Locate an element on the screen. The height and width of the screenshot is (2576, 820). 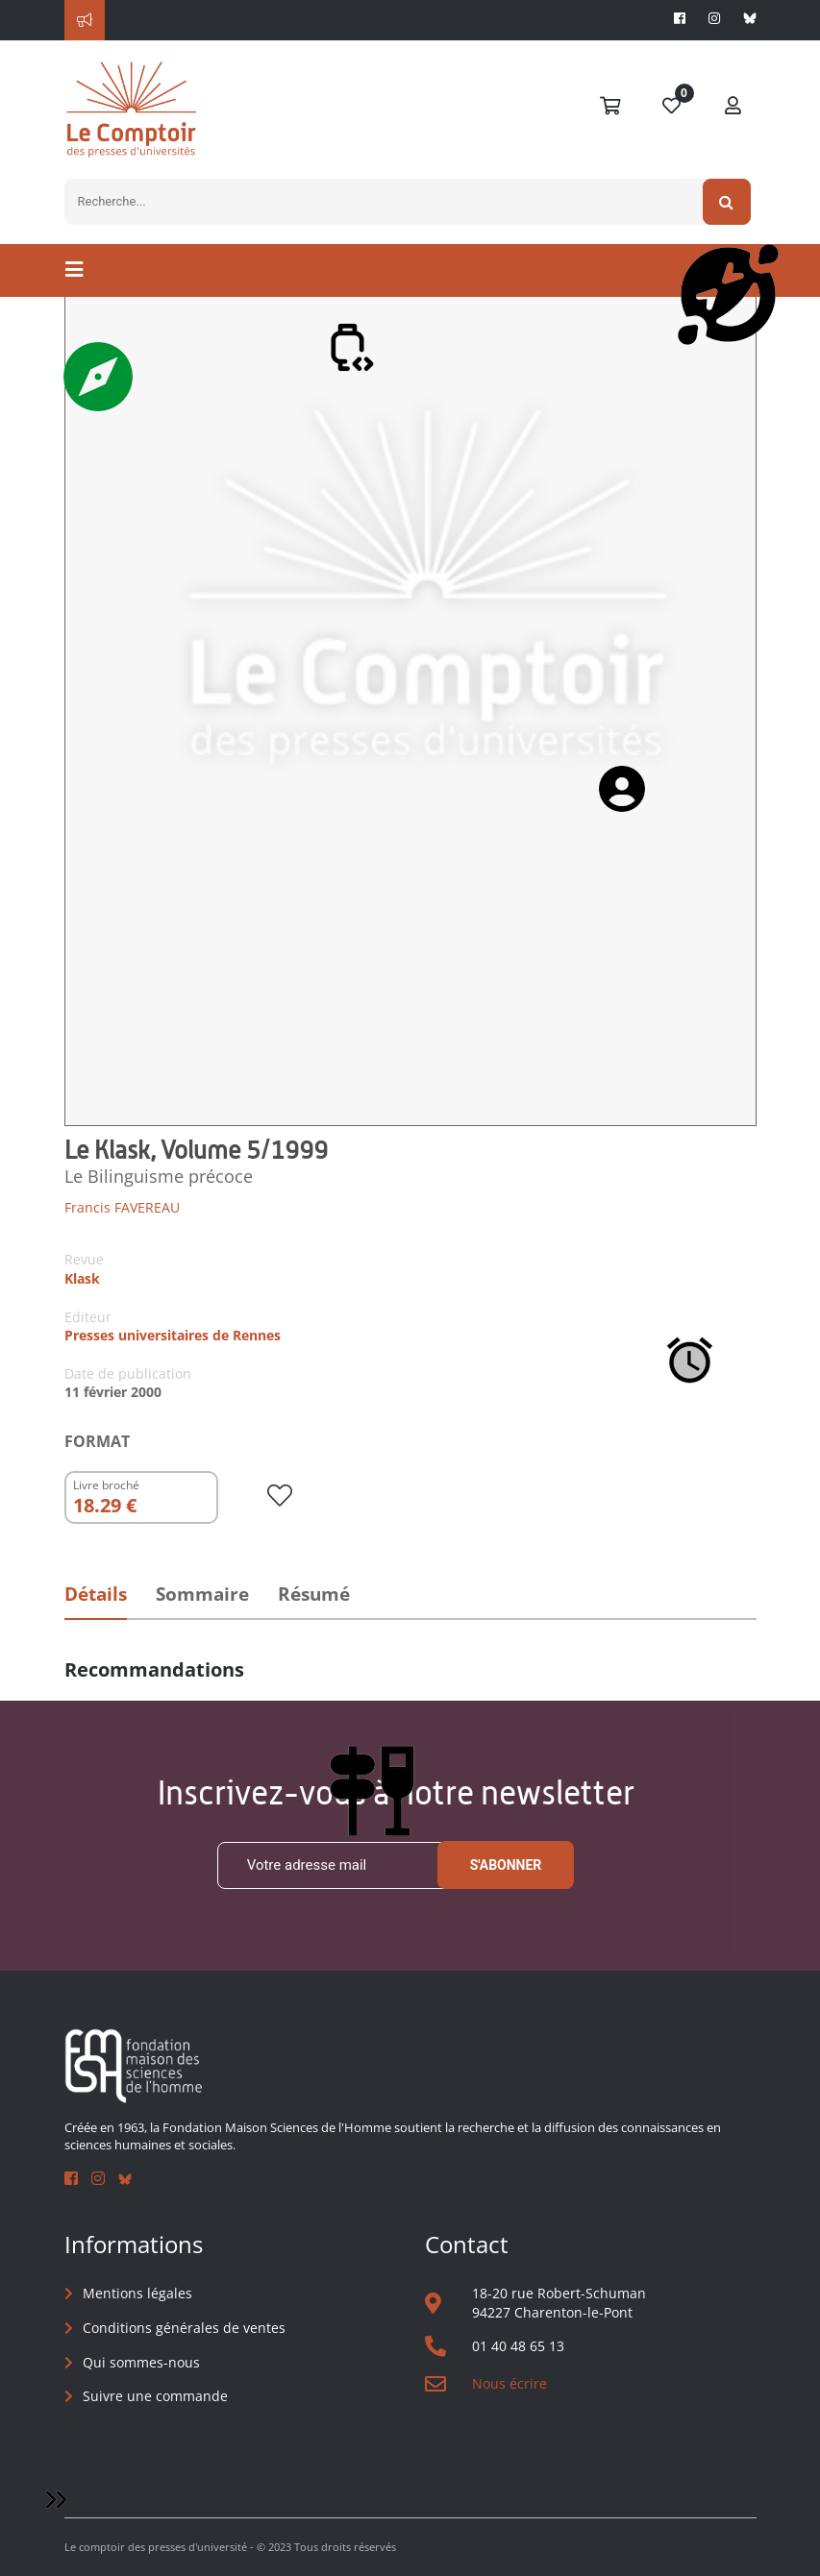
react with a laughing emoji is located at coordinates (728, 294).